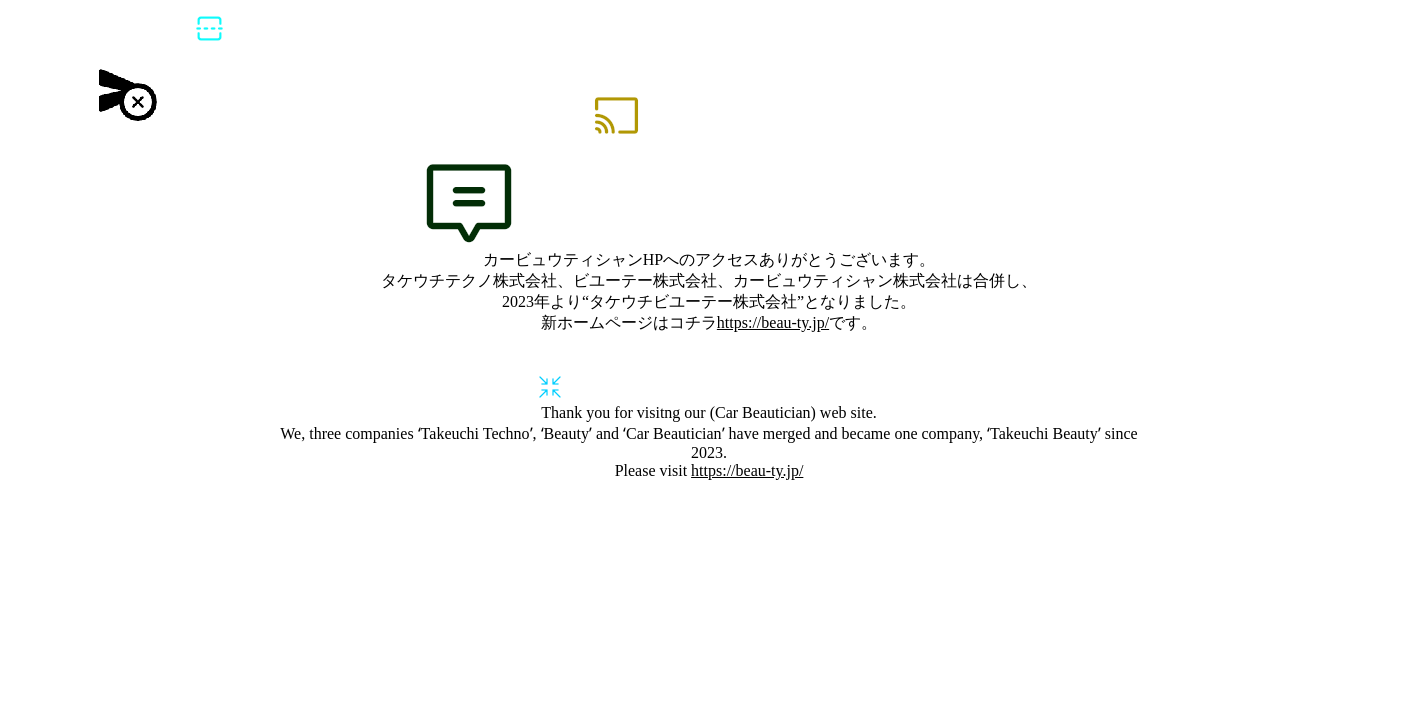 The height and width of the screenshot is (720, 1418). I want to click on flip image vertically, so click(209, 28).